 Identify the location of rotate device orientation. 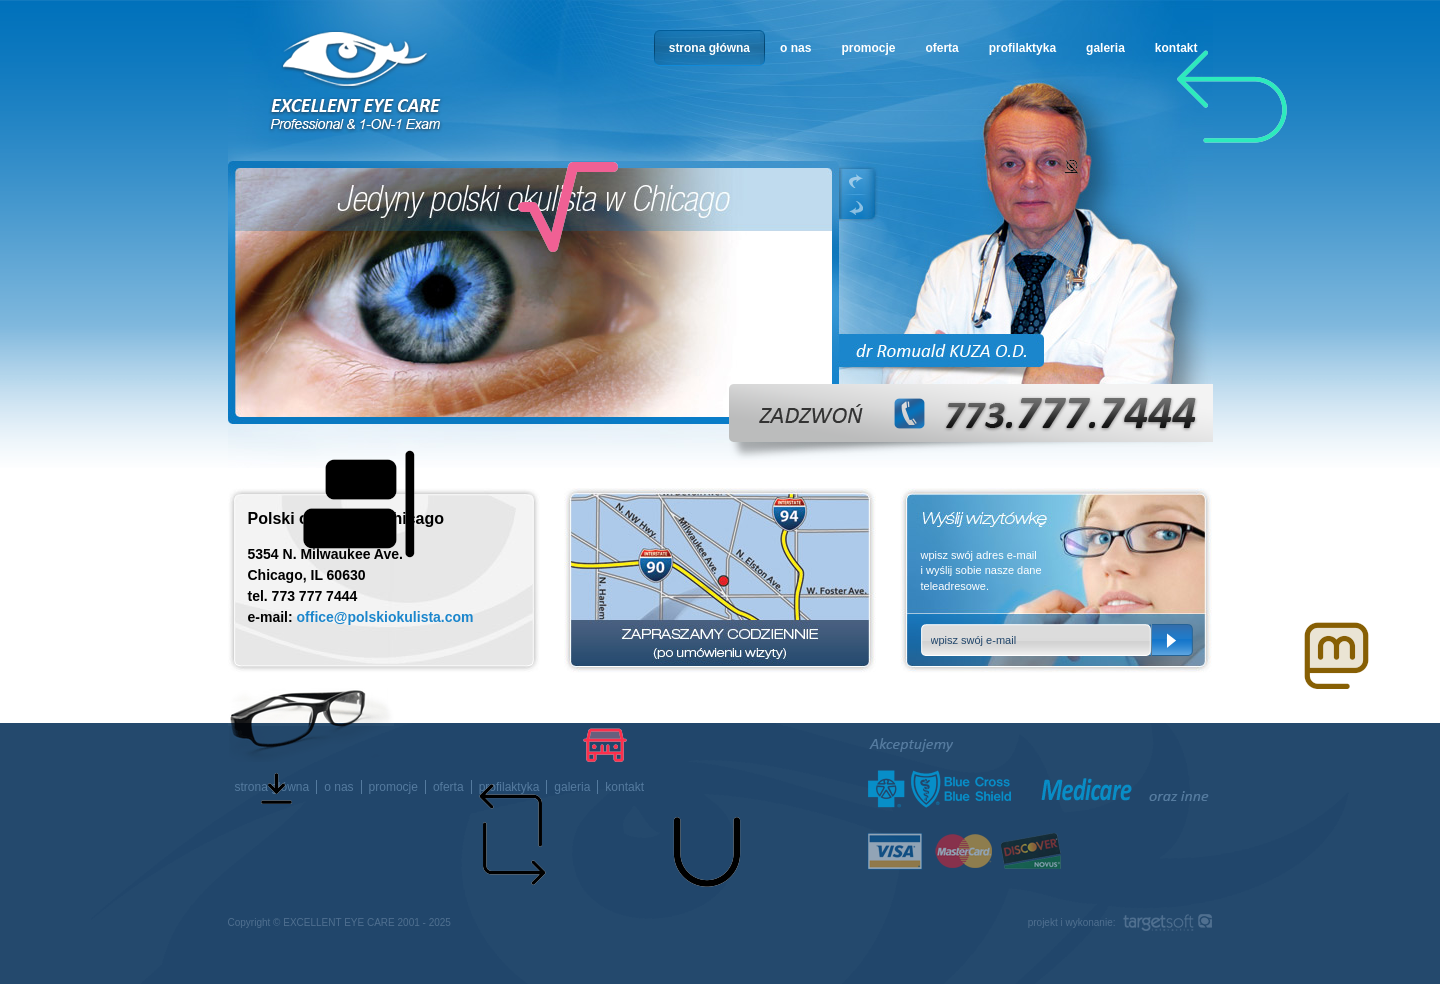
(512, 834).